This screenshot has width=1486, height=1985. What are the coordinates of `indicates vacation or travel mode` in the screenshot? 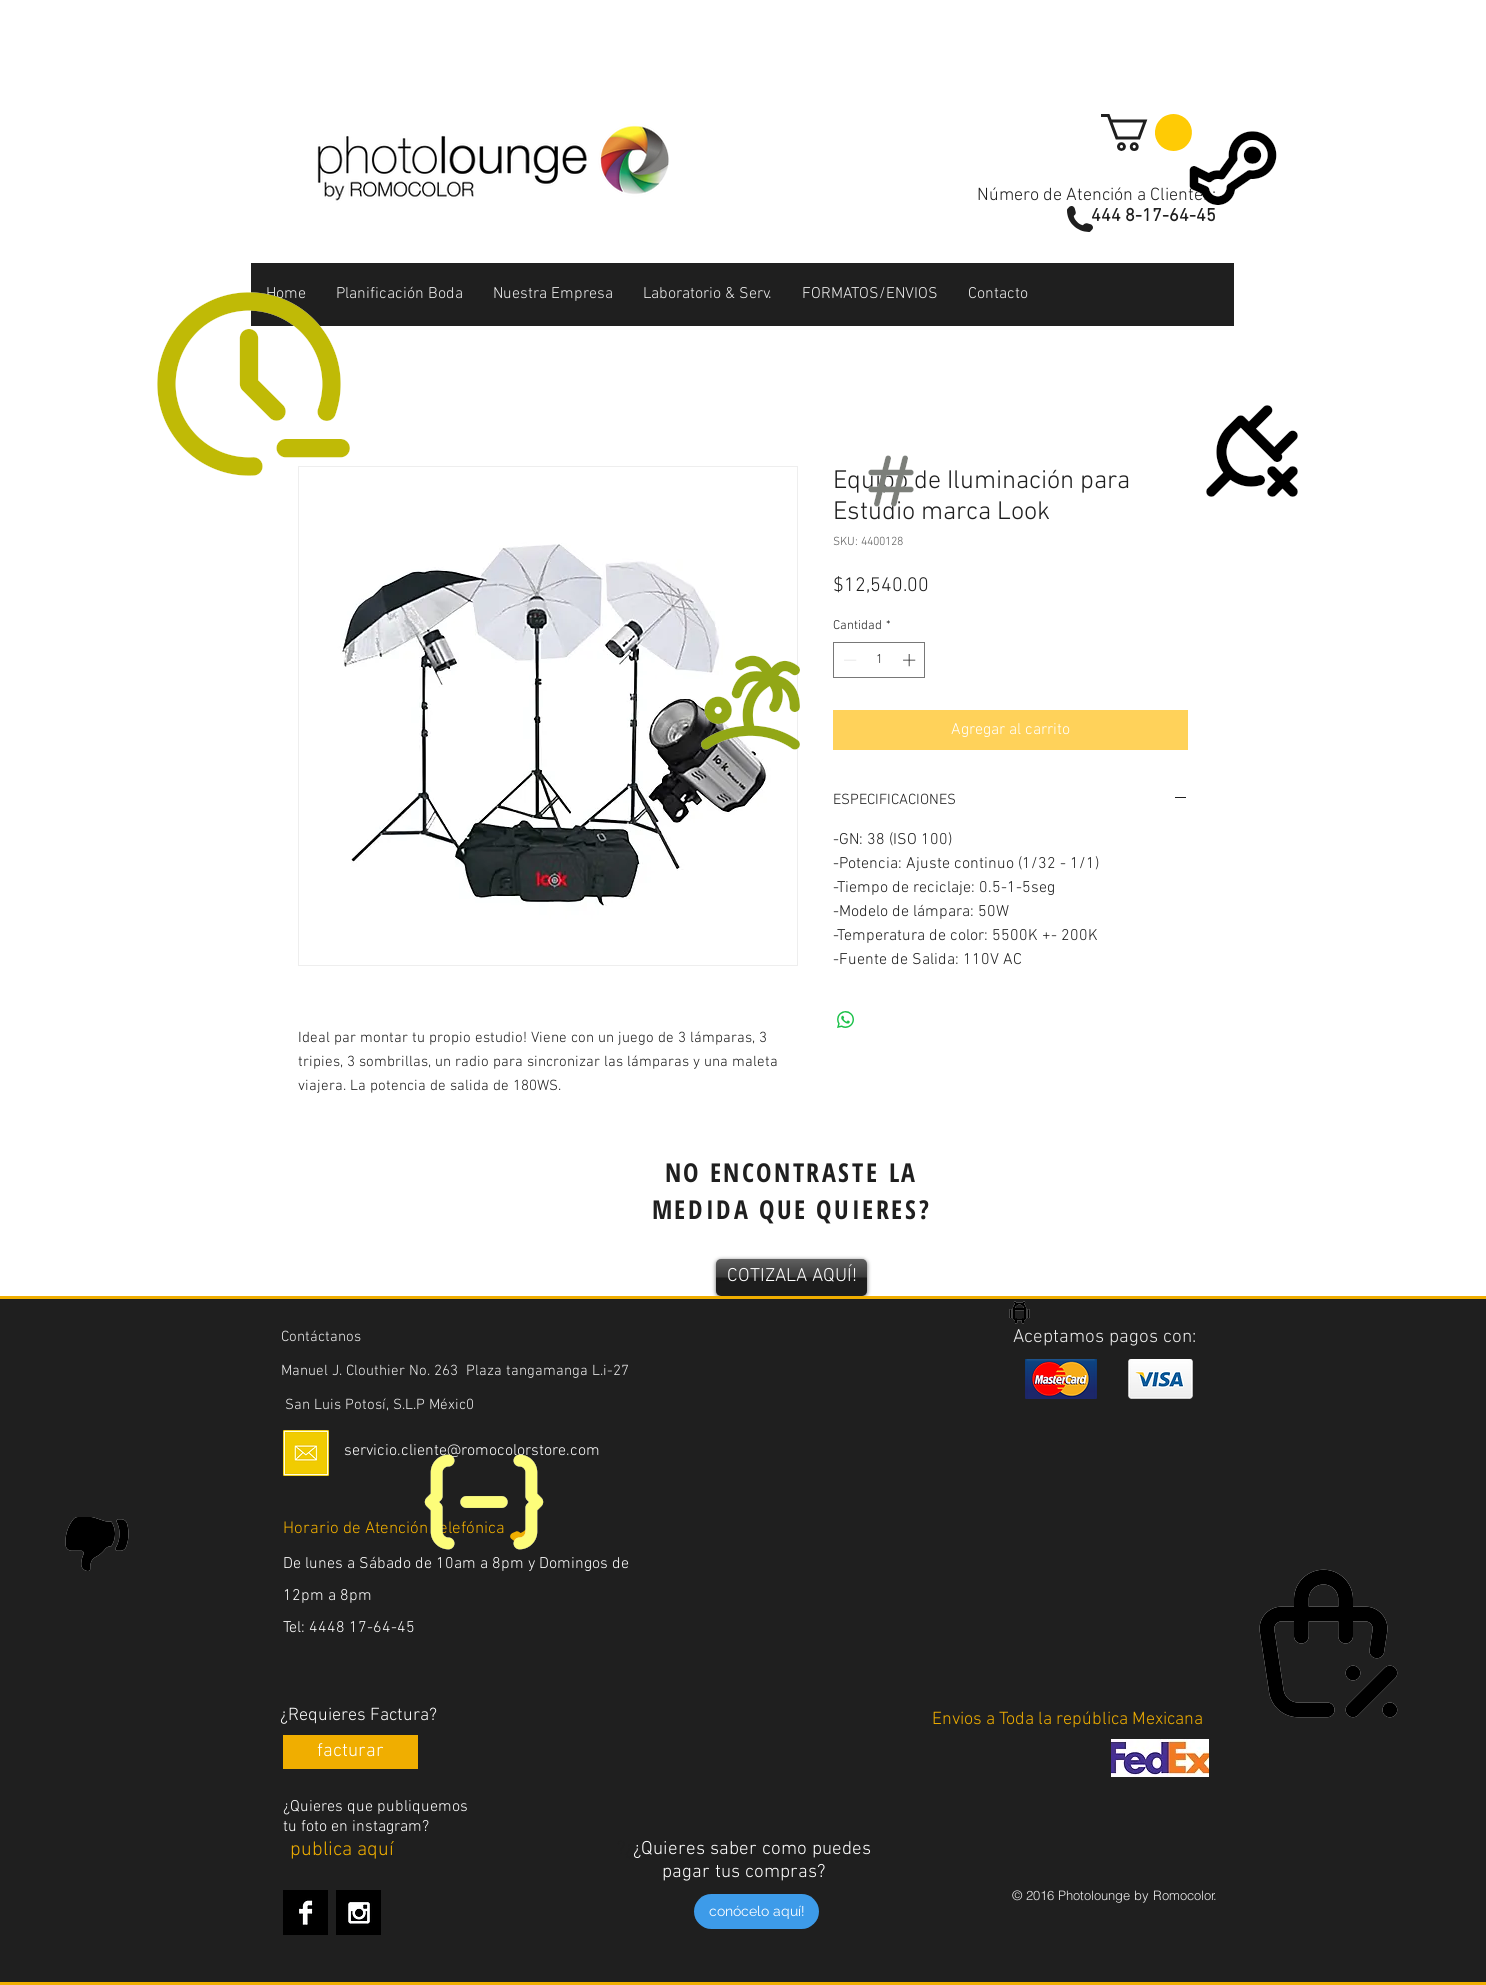 It's located at (750, 703).